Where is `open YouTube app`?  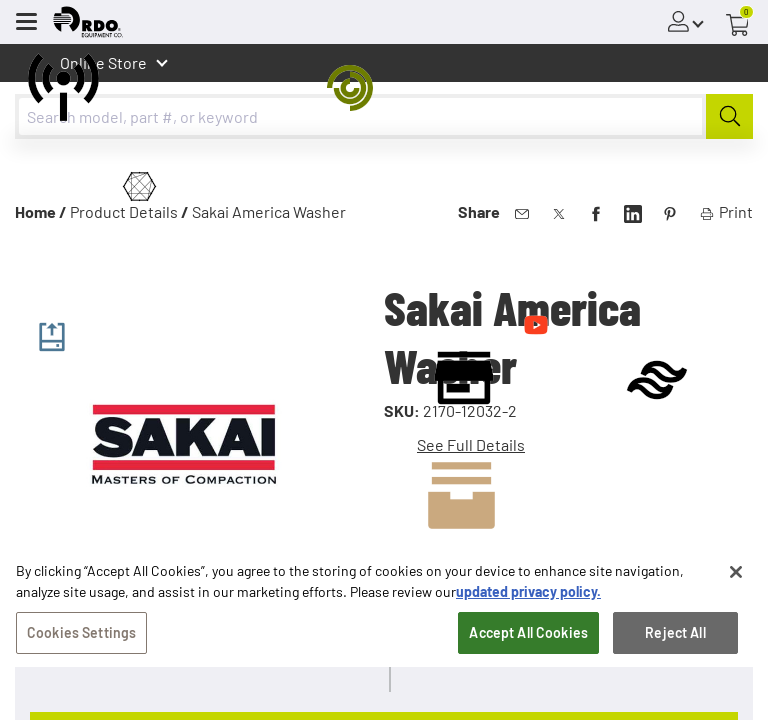
open YouTube app is located at coordinates (536, 325).